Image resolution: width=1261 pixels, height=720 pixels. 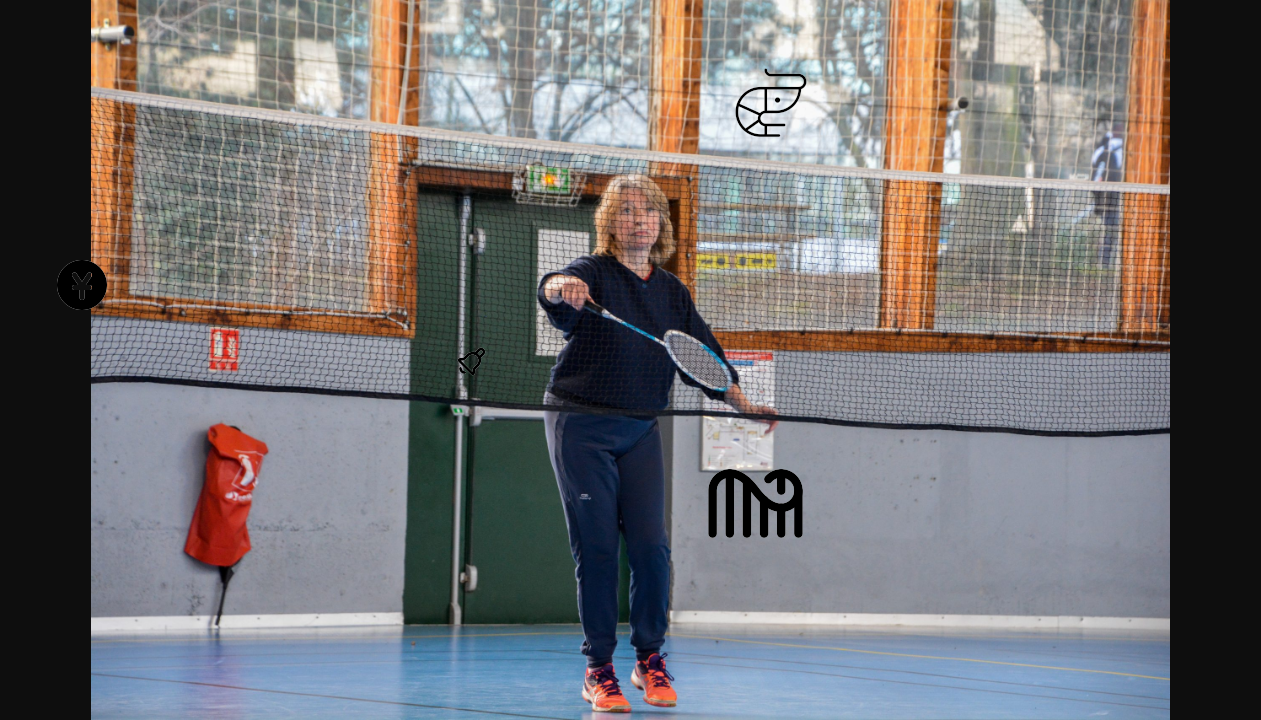 What do you see at coordinates (471, 361) in the screenshot?
I see `view school notifications or alerts` at bounding box center [471, 361].